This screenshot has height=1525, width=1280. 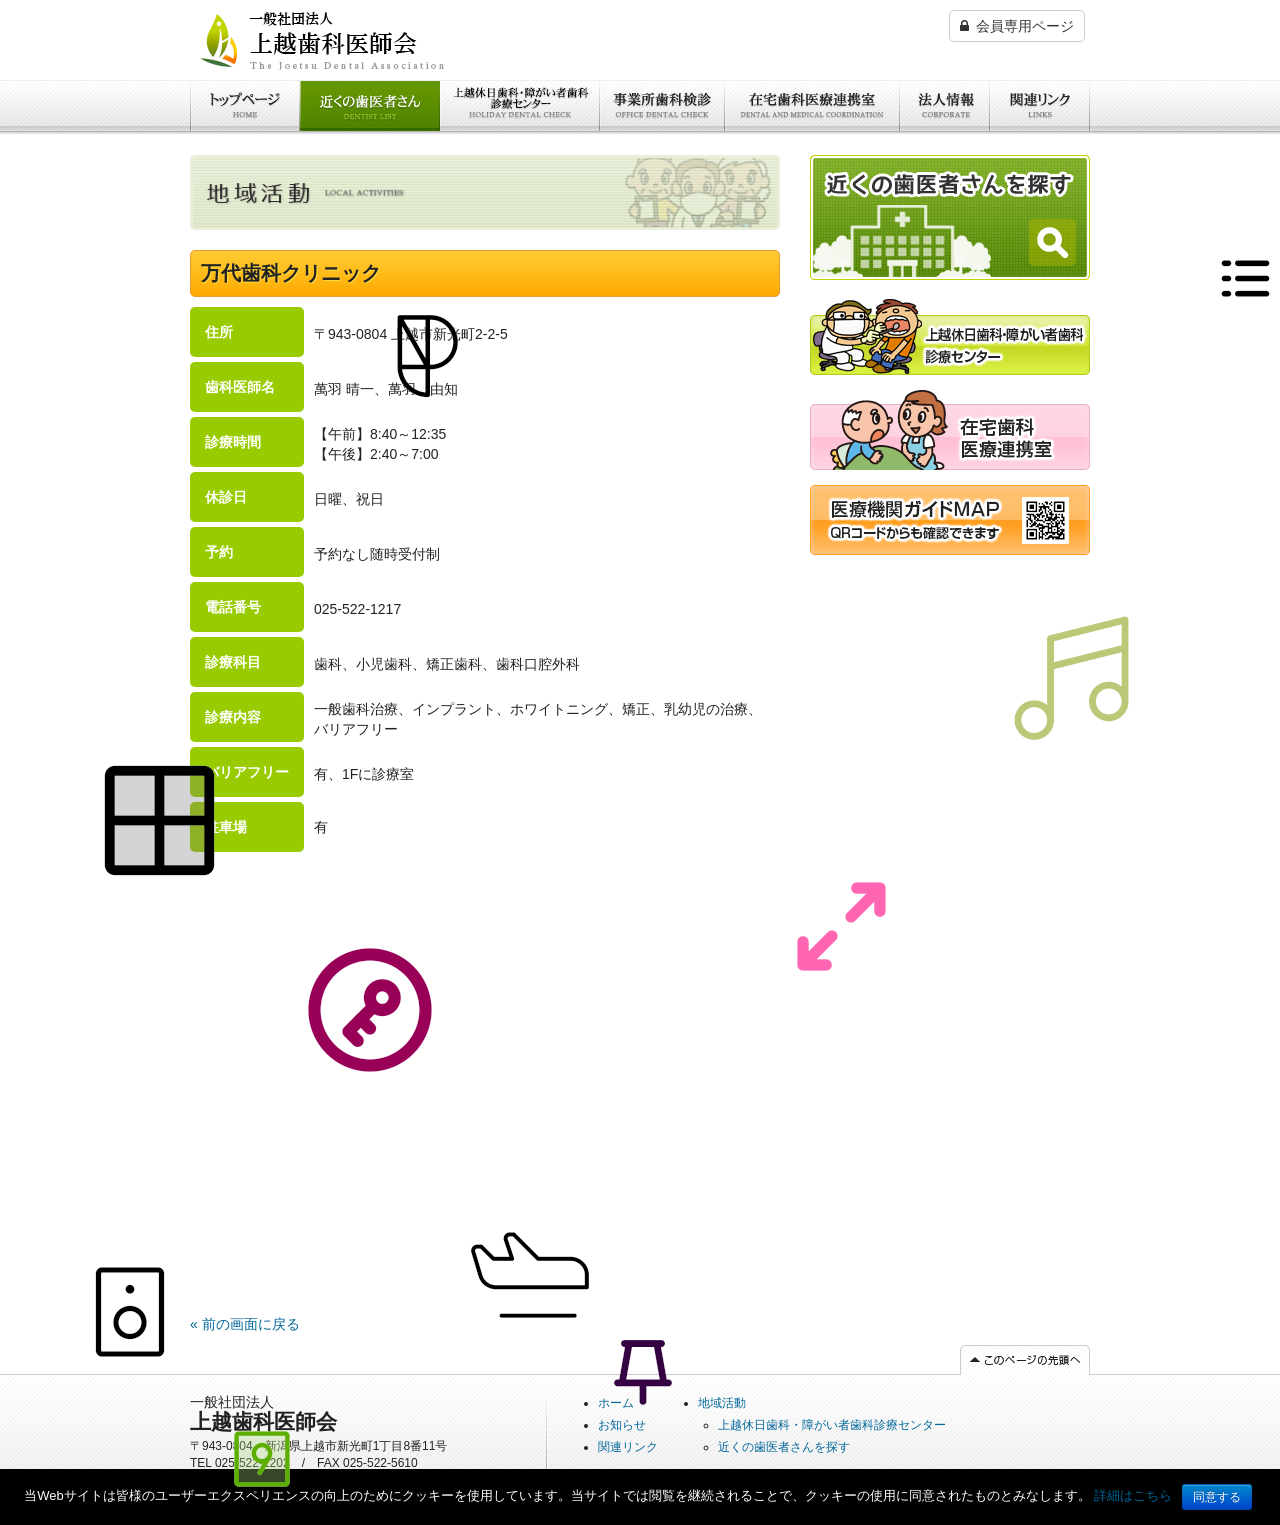 What do you see at coordinates (159, 820) in the screenshot?
I see `view items in grid layout` at bounding box center [159, 820].